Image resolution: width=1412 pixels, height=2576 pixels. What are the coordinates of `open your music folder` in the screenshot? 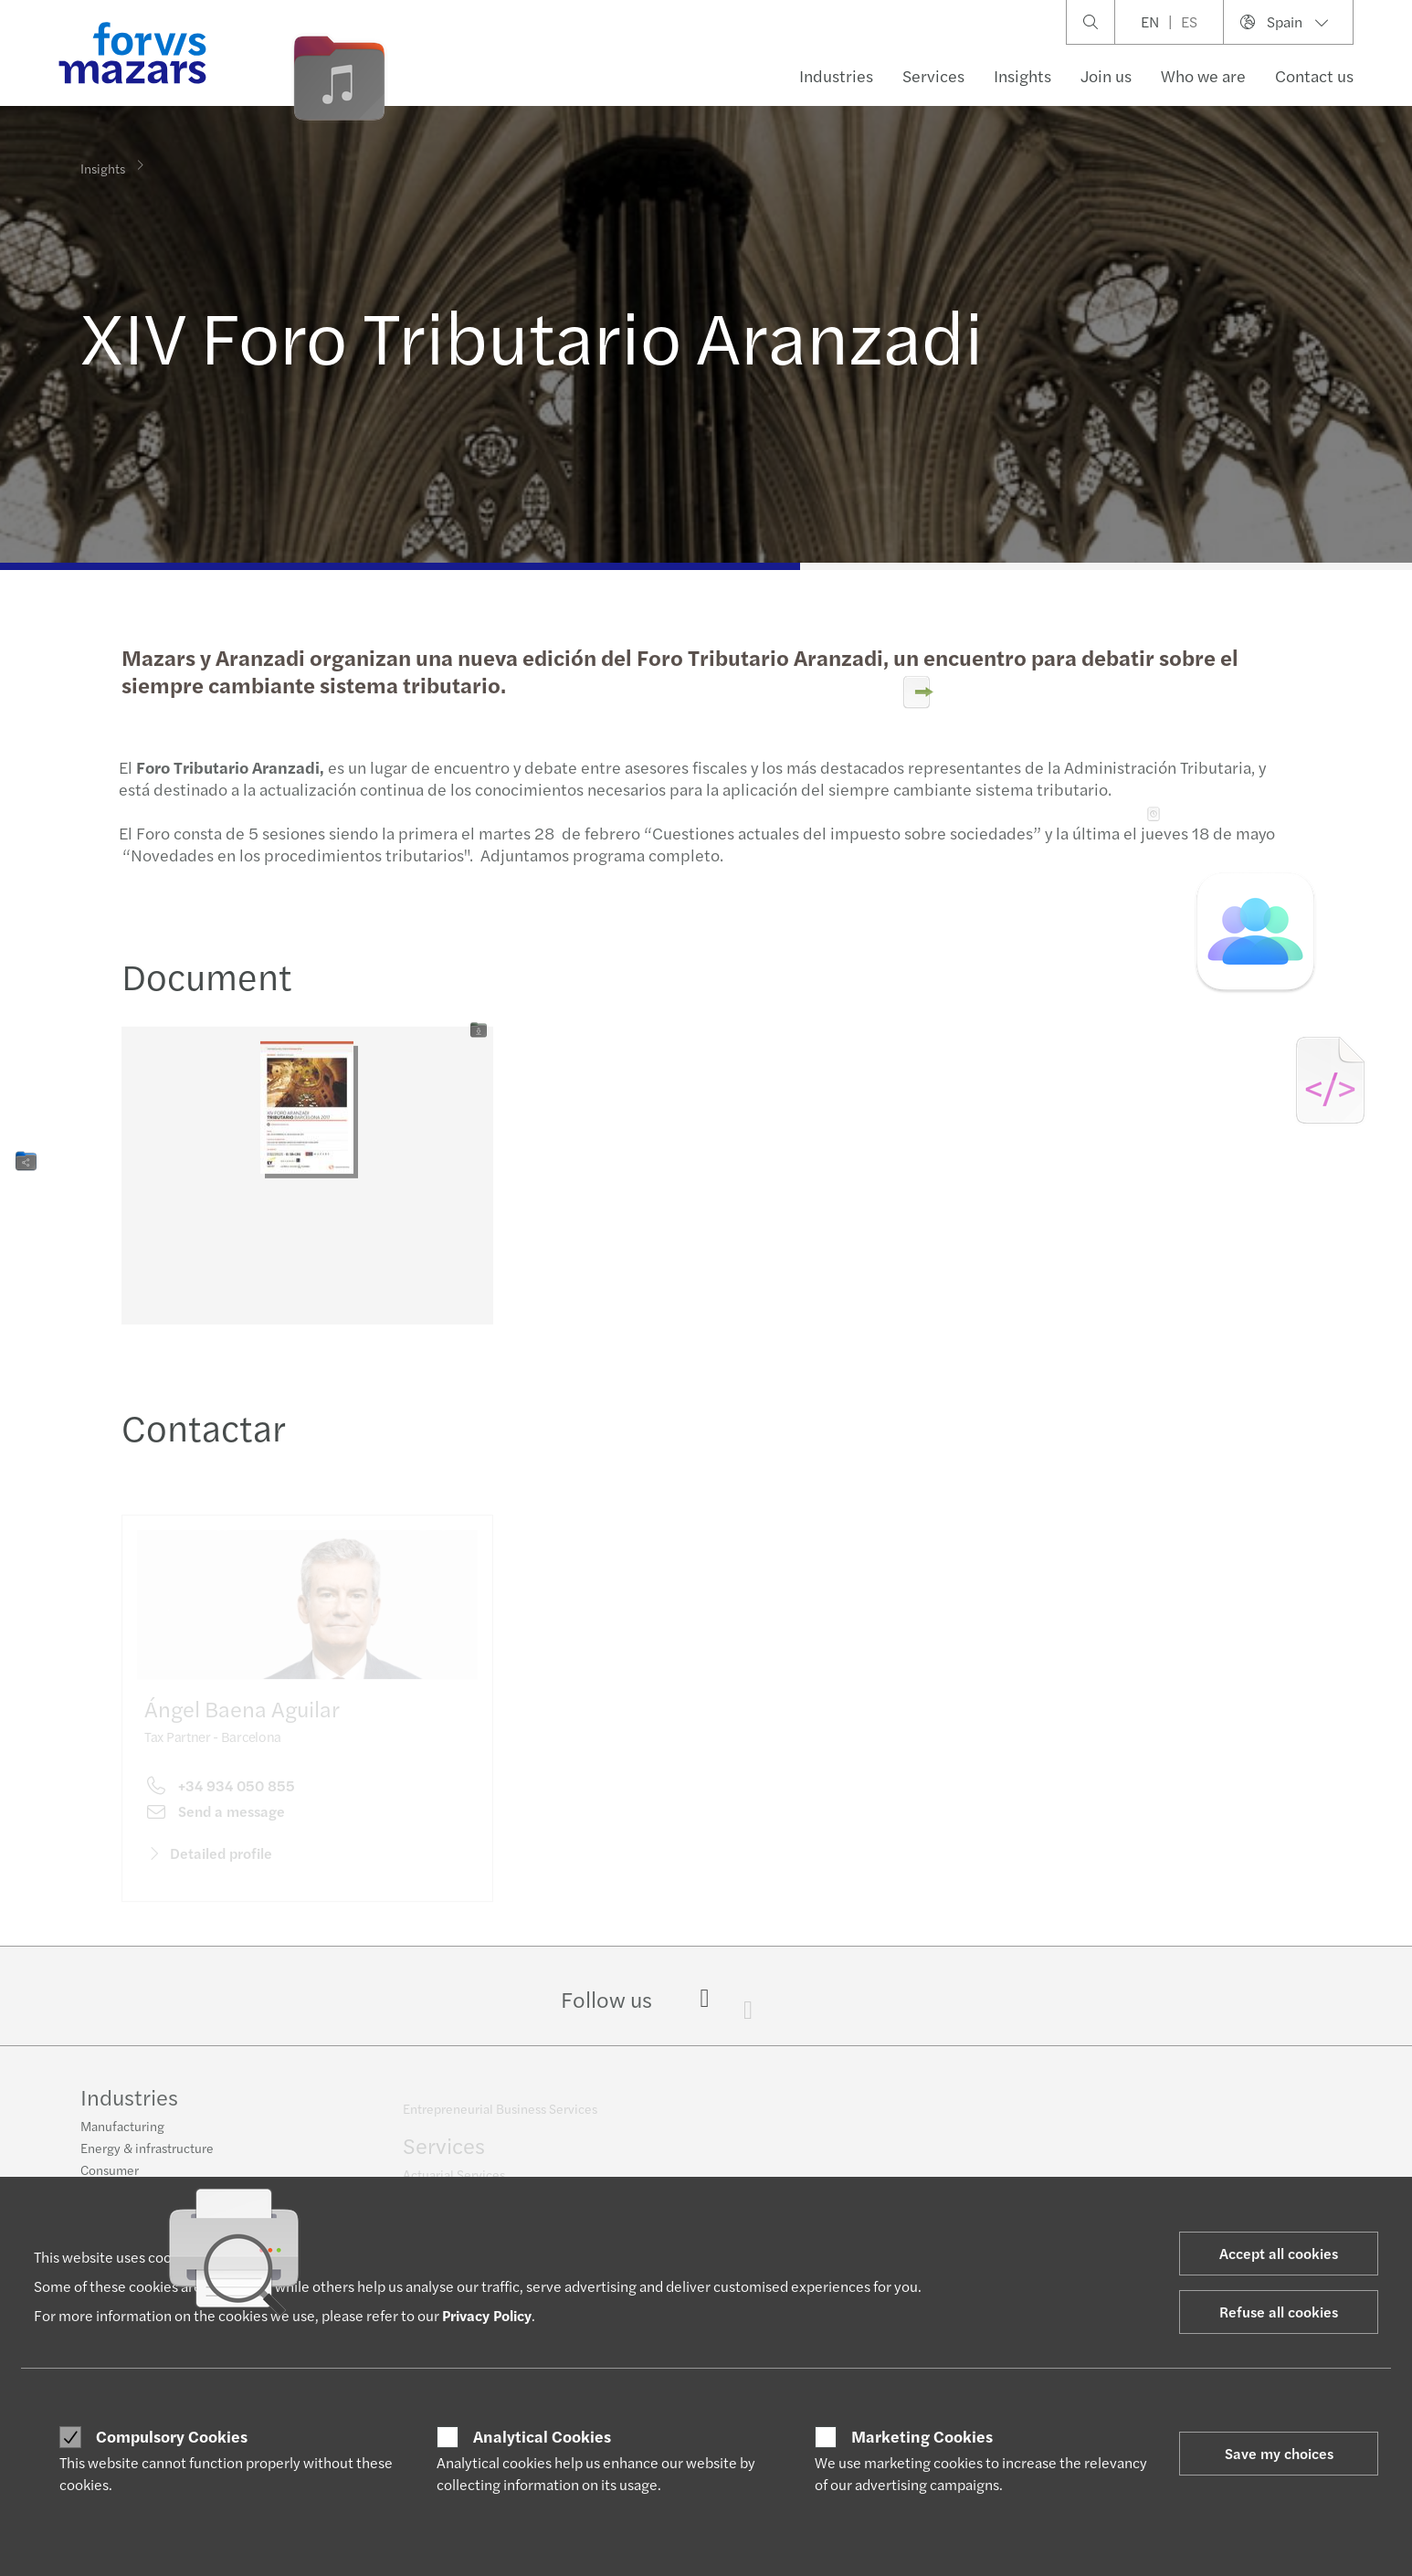 It's located at (339, 78).